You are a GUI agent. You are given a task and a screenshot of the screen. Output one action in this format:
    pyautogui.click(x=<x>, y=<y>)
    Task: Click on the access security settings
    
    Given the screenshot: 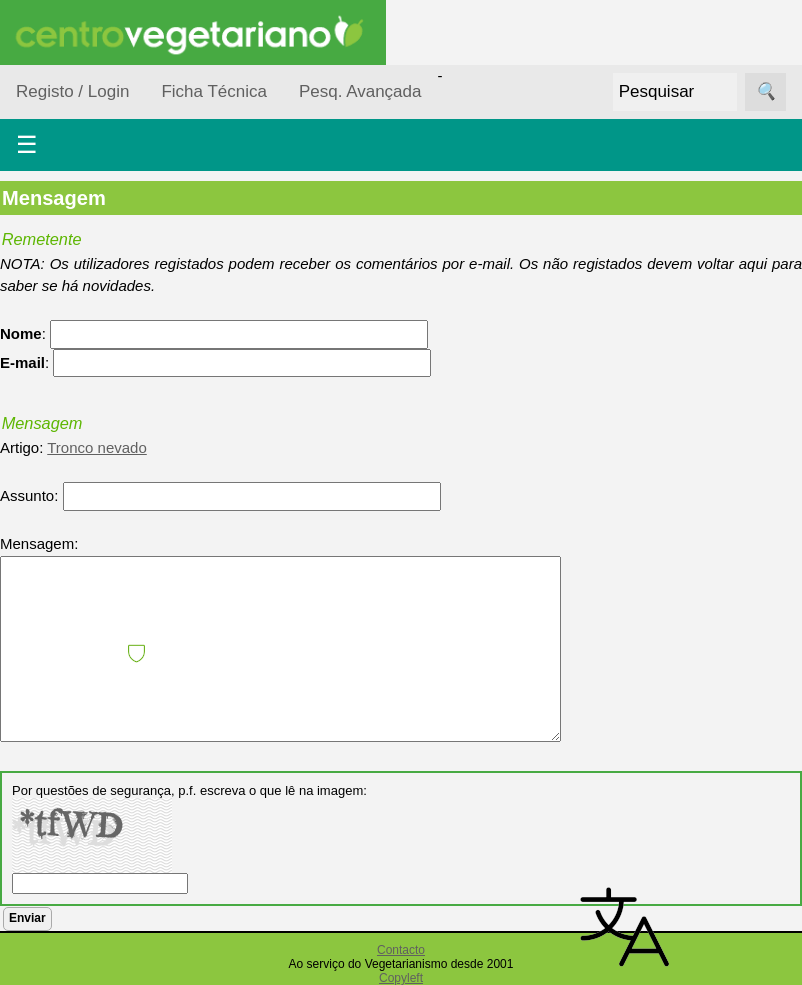 What is the action you would take?
    pyautogui.click(x=136, y=652)
    